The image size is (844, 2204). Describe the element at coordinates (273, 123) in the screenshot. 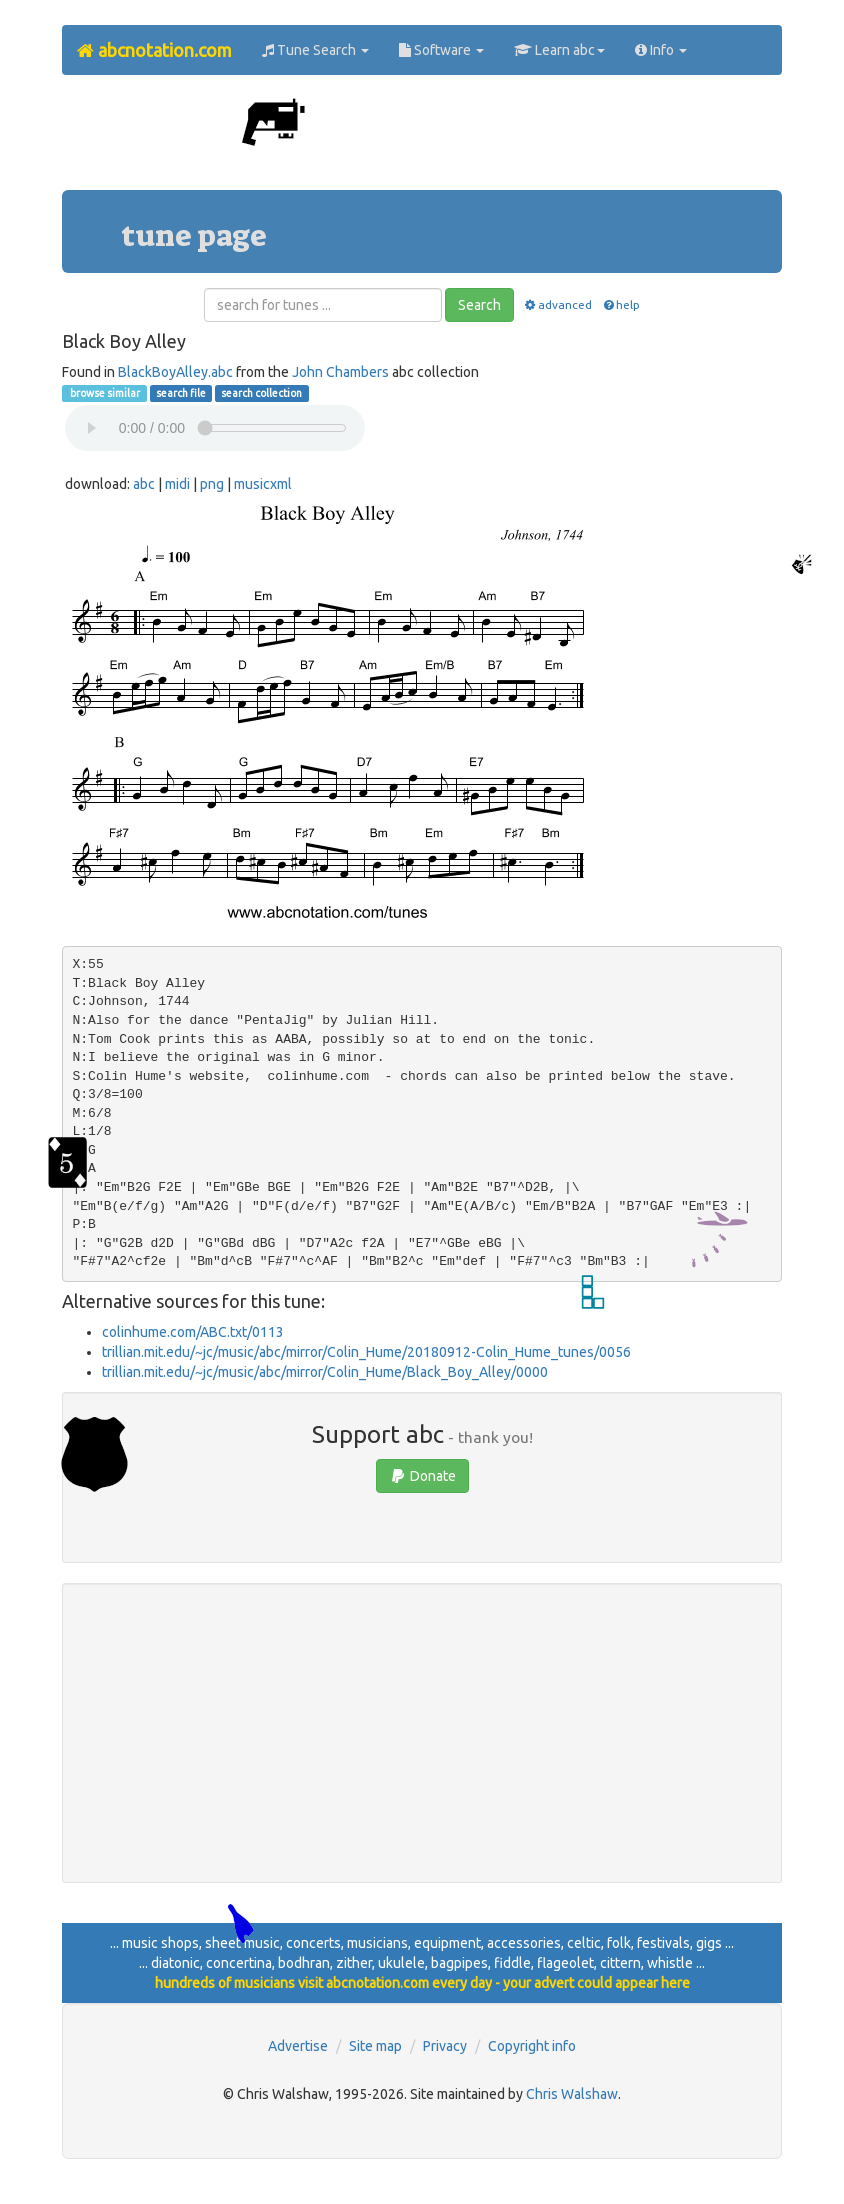

I see `select bolter weapon in game inventory` at that location.